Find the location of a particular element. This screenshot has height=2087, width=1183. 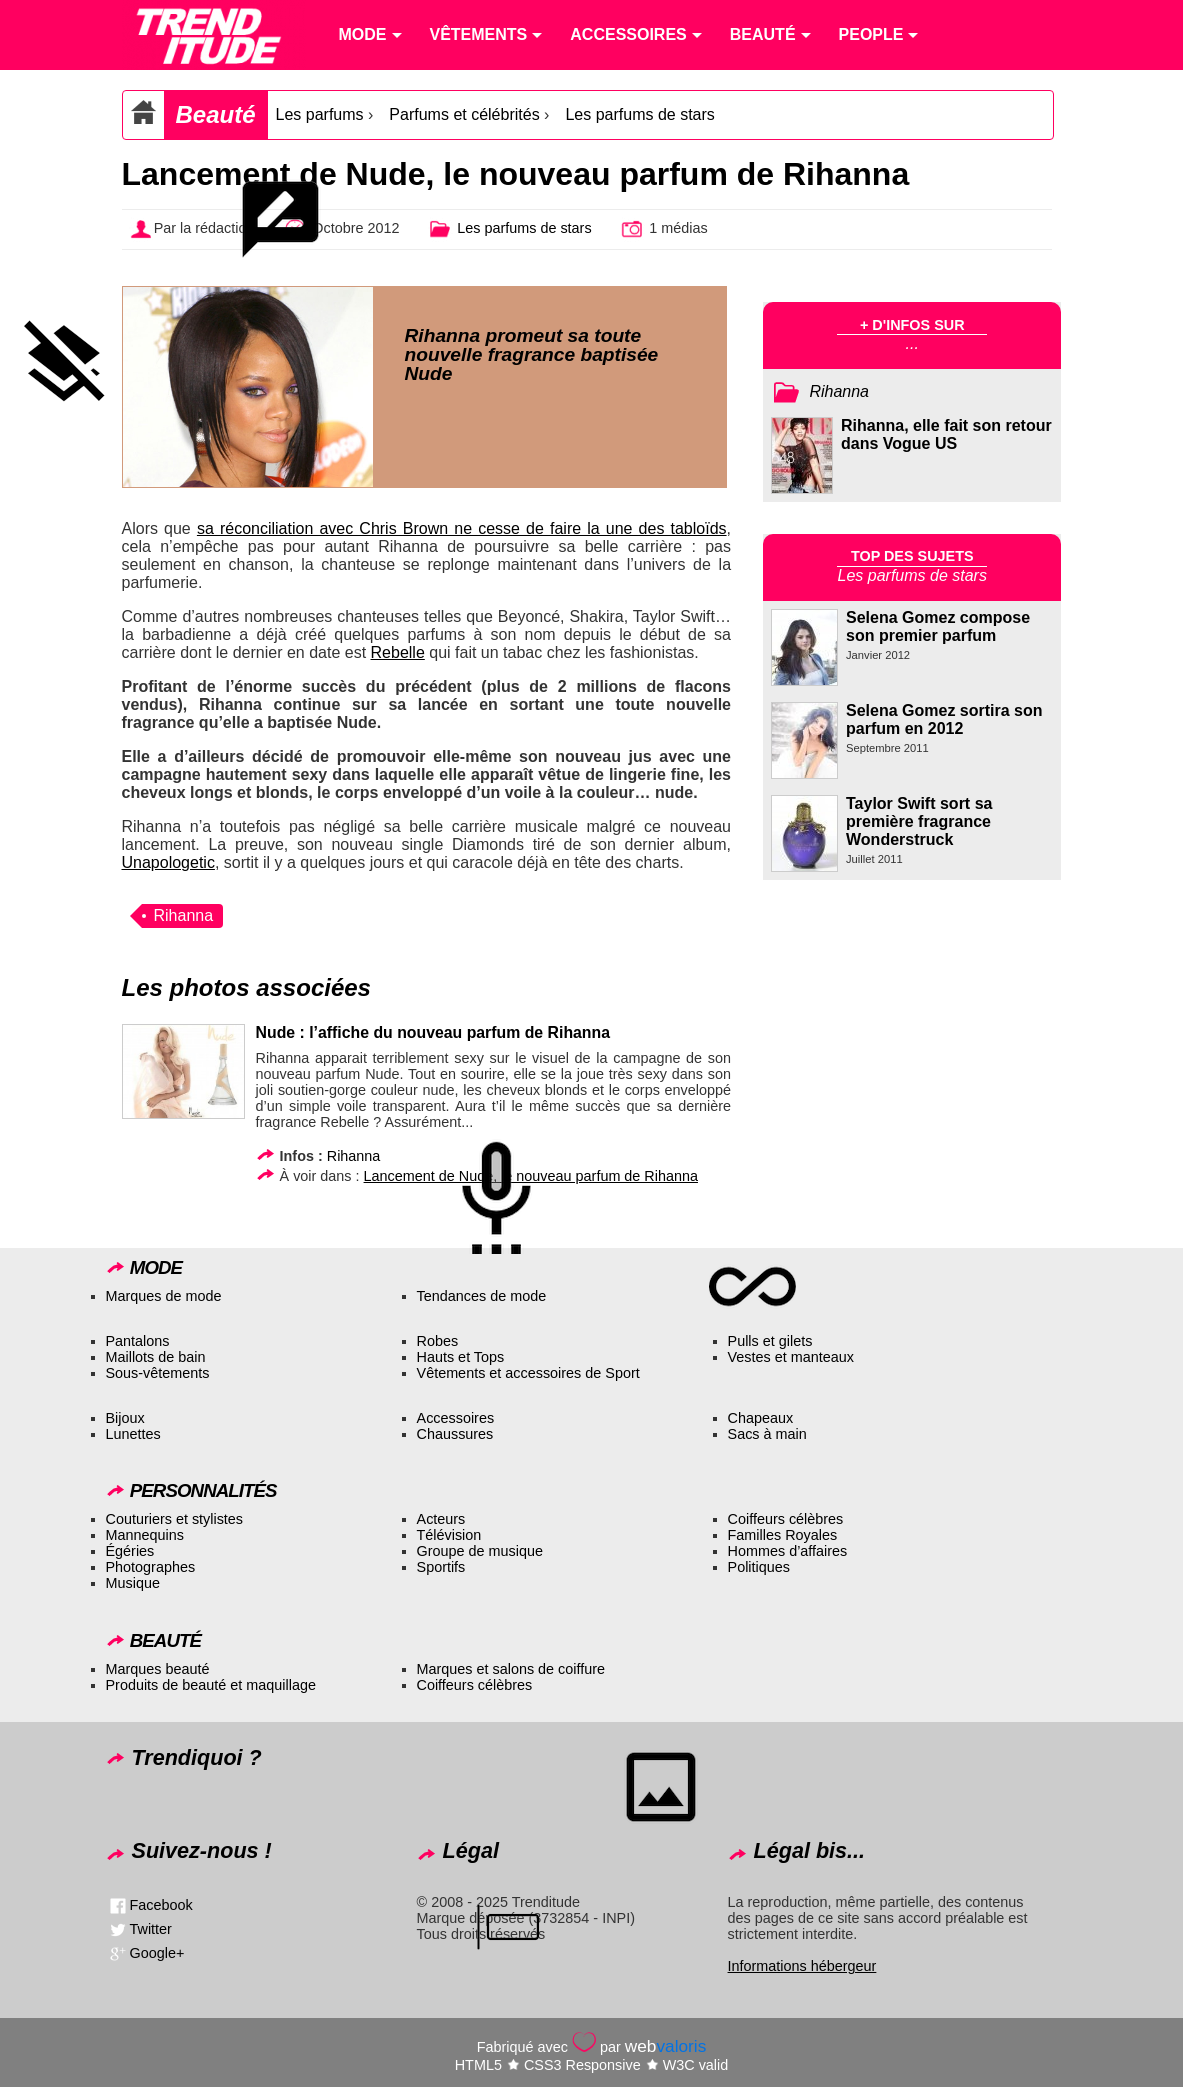

access voice input settings is located at coordinates (496, 1195).